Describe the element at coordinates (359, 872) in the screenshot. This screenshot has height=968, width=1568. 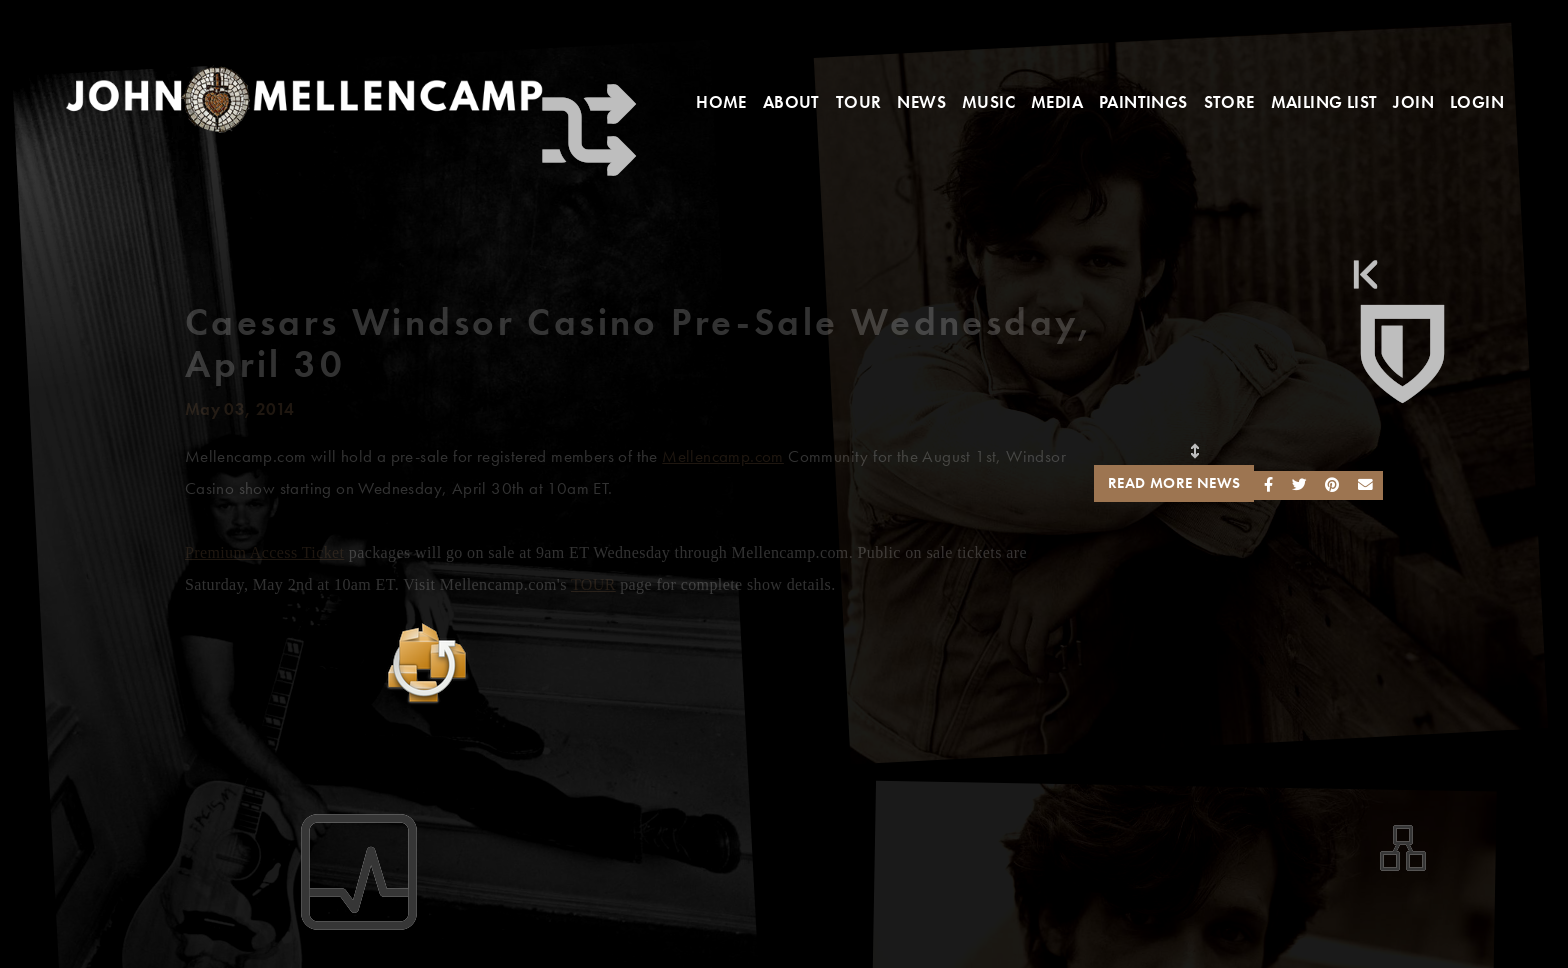
I see `open system monitor or activity monitor` at that location.